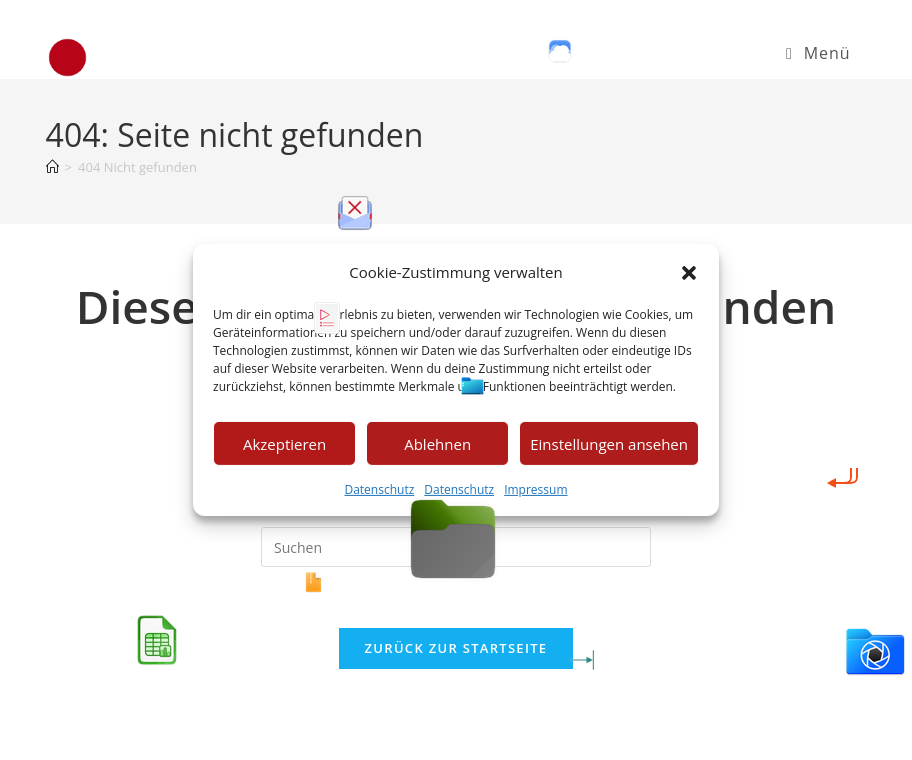  I want to click on reply to all recipients of an email, so click(842, 476).